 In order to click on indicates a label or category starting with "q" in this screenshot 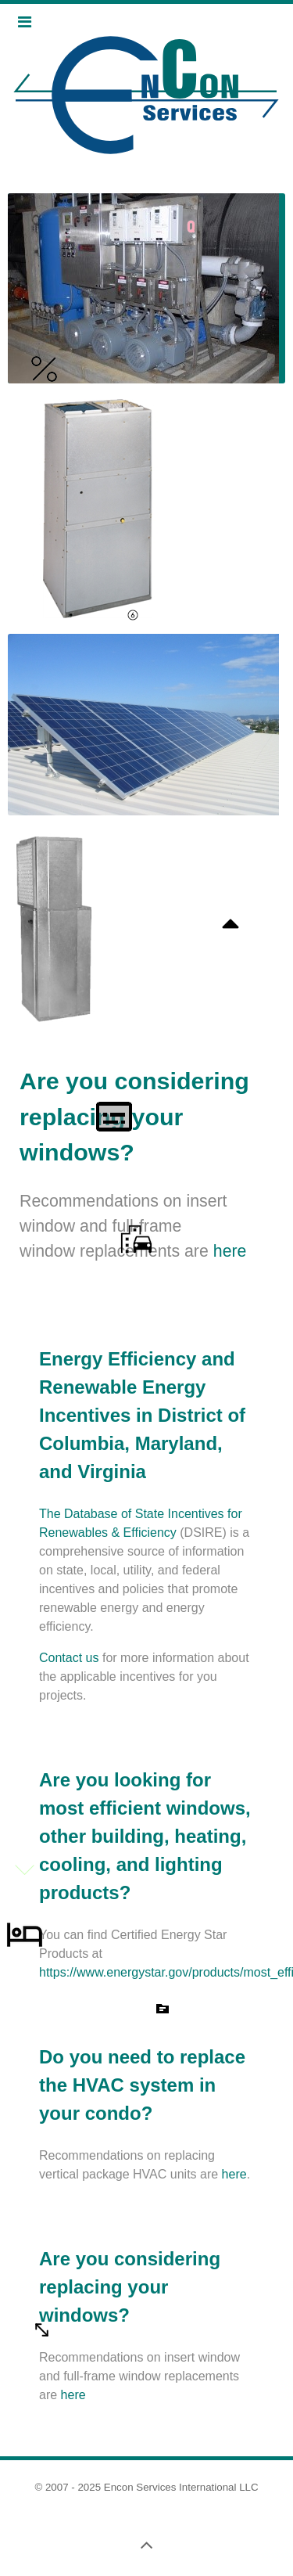, I will do `click(191, 226)`.